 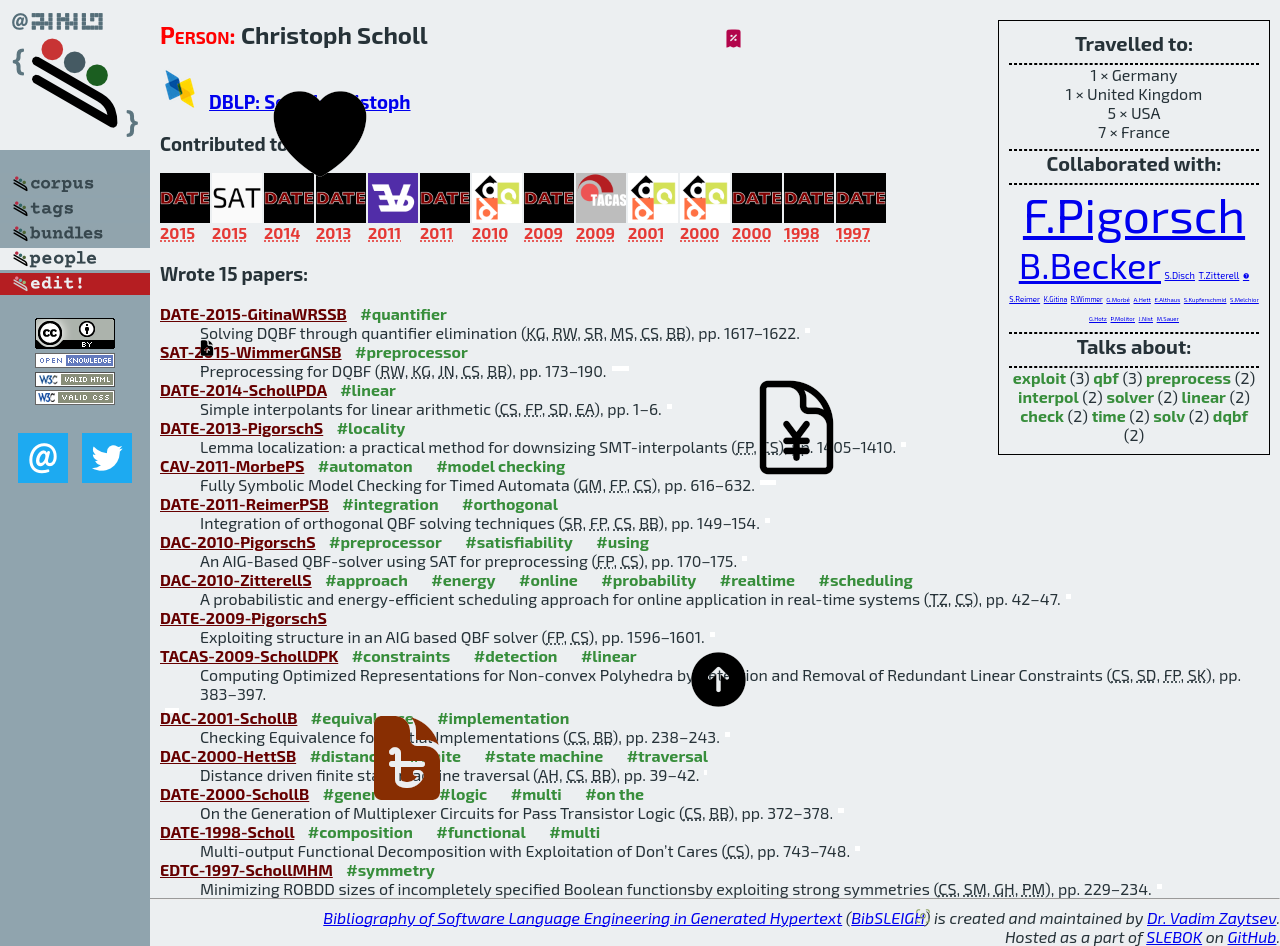 What do you see at coordinates (407, 758) in the screenshot?
I see `view bangladeshi taka financial document` at bounding box center [407, 758].